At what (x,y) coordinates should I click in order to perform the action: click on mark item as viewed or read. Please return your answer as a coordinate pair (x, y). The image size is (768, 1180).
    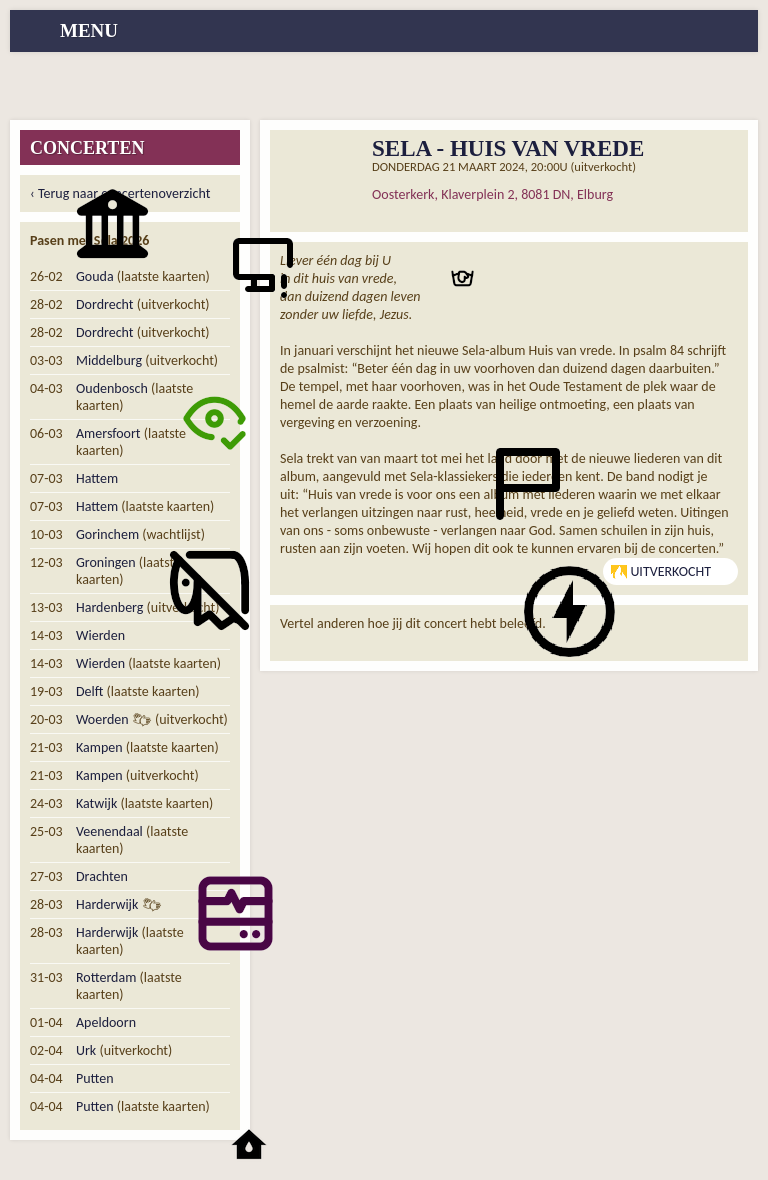
    Looking at the image, I should click on (214, 418).